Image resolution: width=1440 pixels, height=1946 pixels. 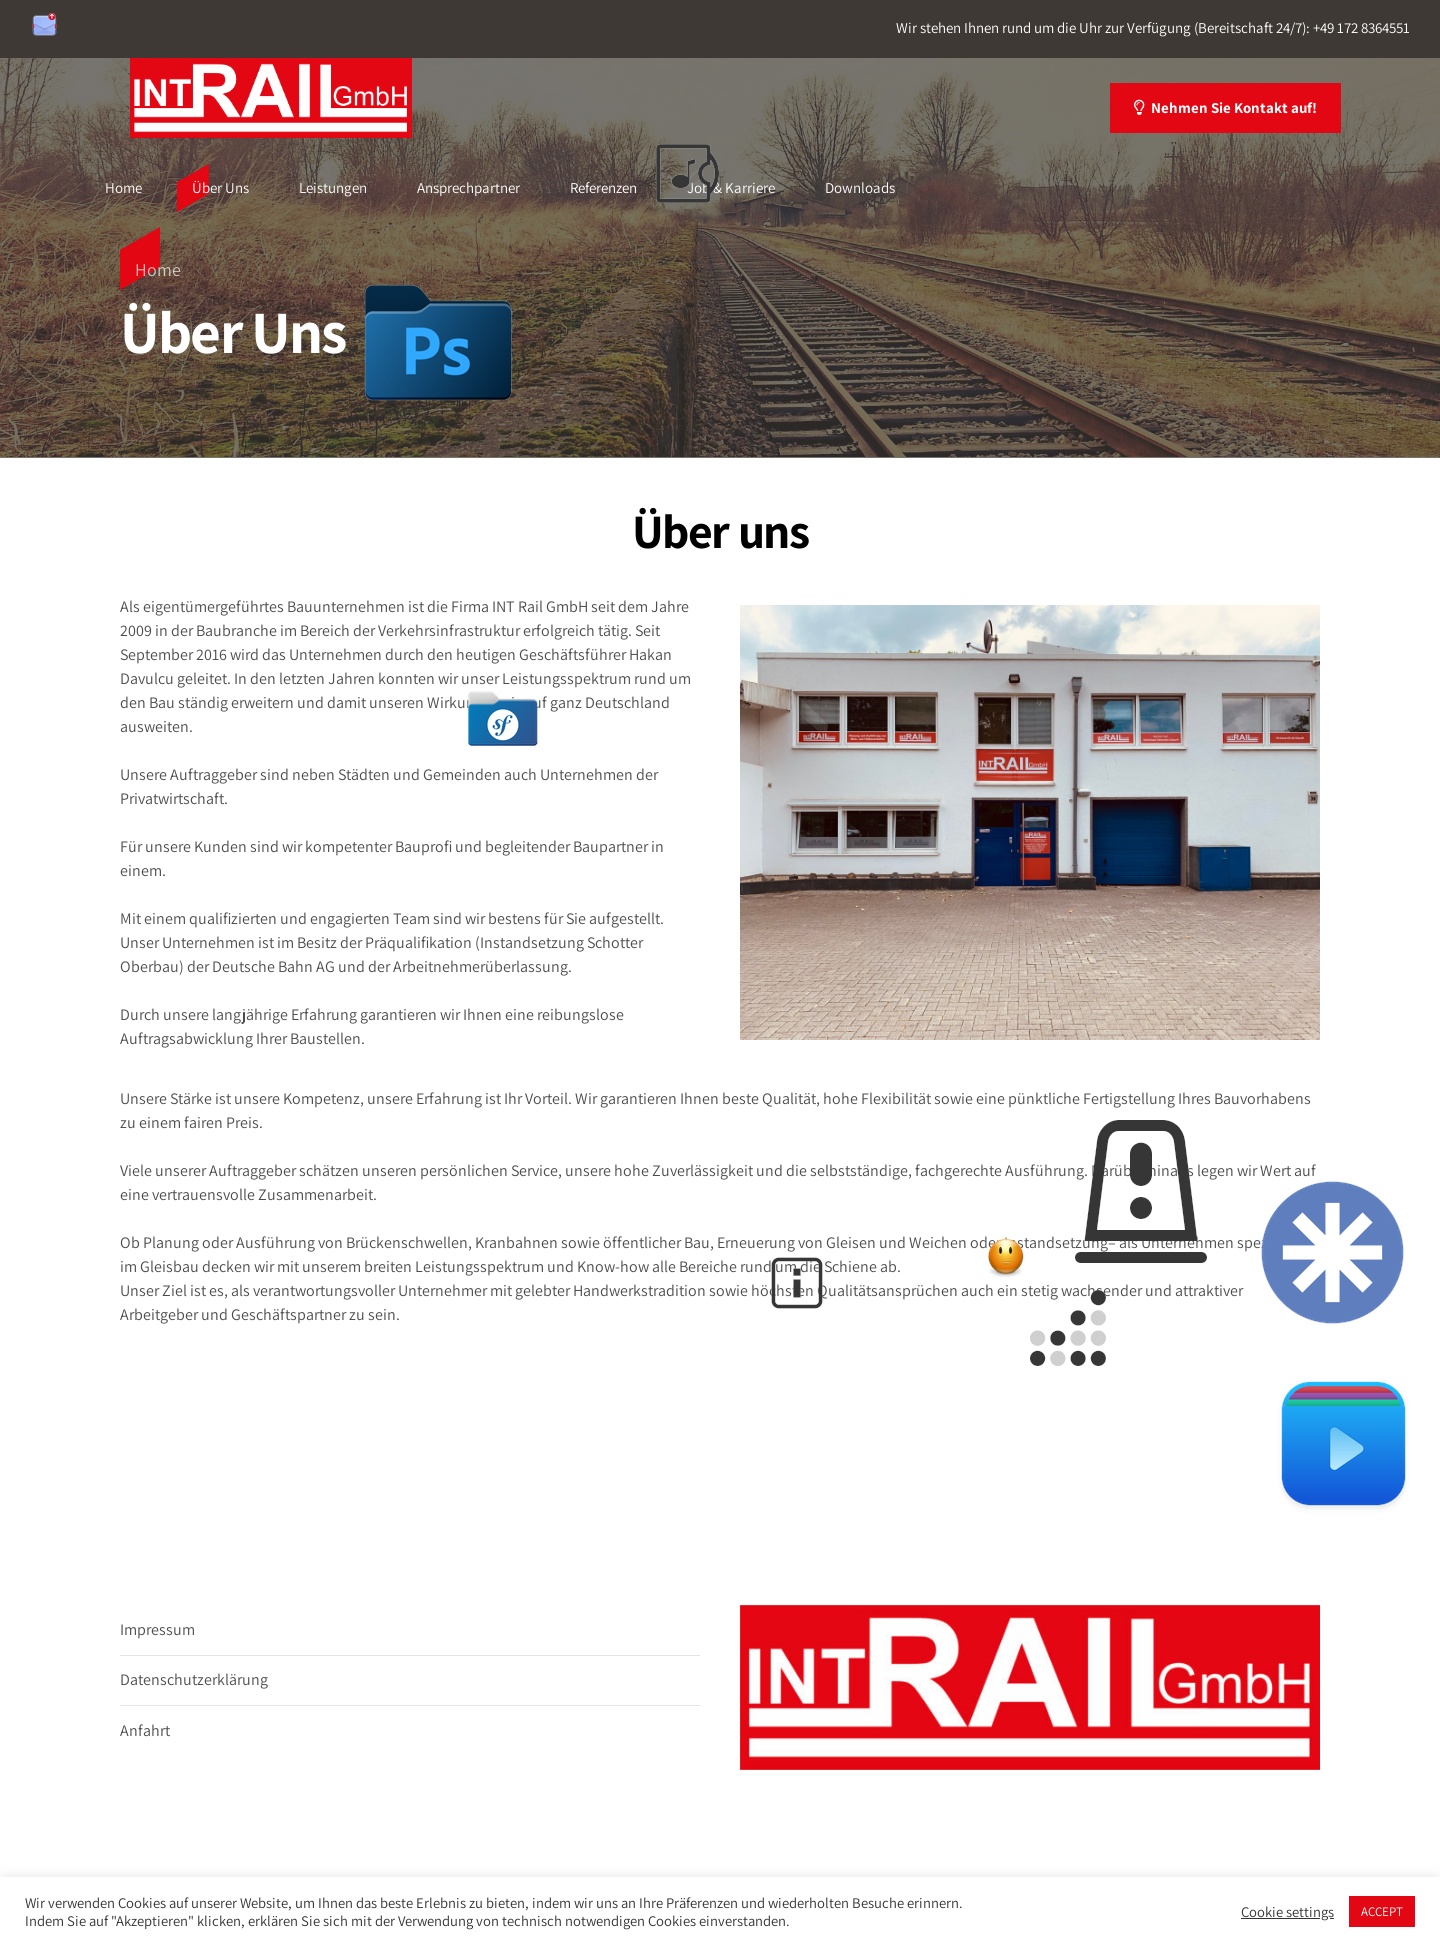 What do you see at coordinates (1006, 1258) in the screenshot?
I see `indicates a neutral or indifferent reaction` at bounding box center [1006, 1258].